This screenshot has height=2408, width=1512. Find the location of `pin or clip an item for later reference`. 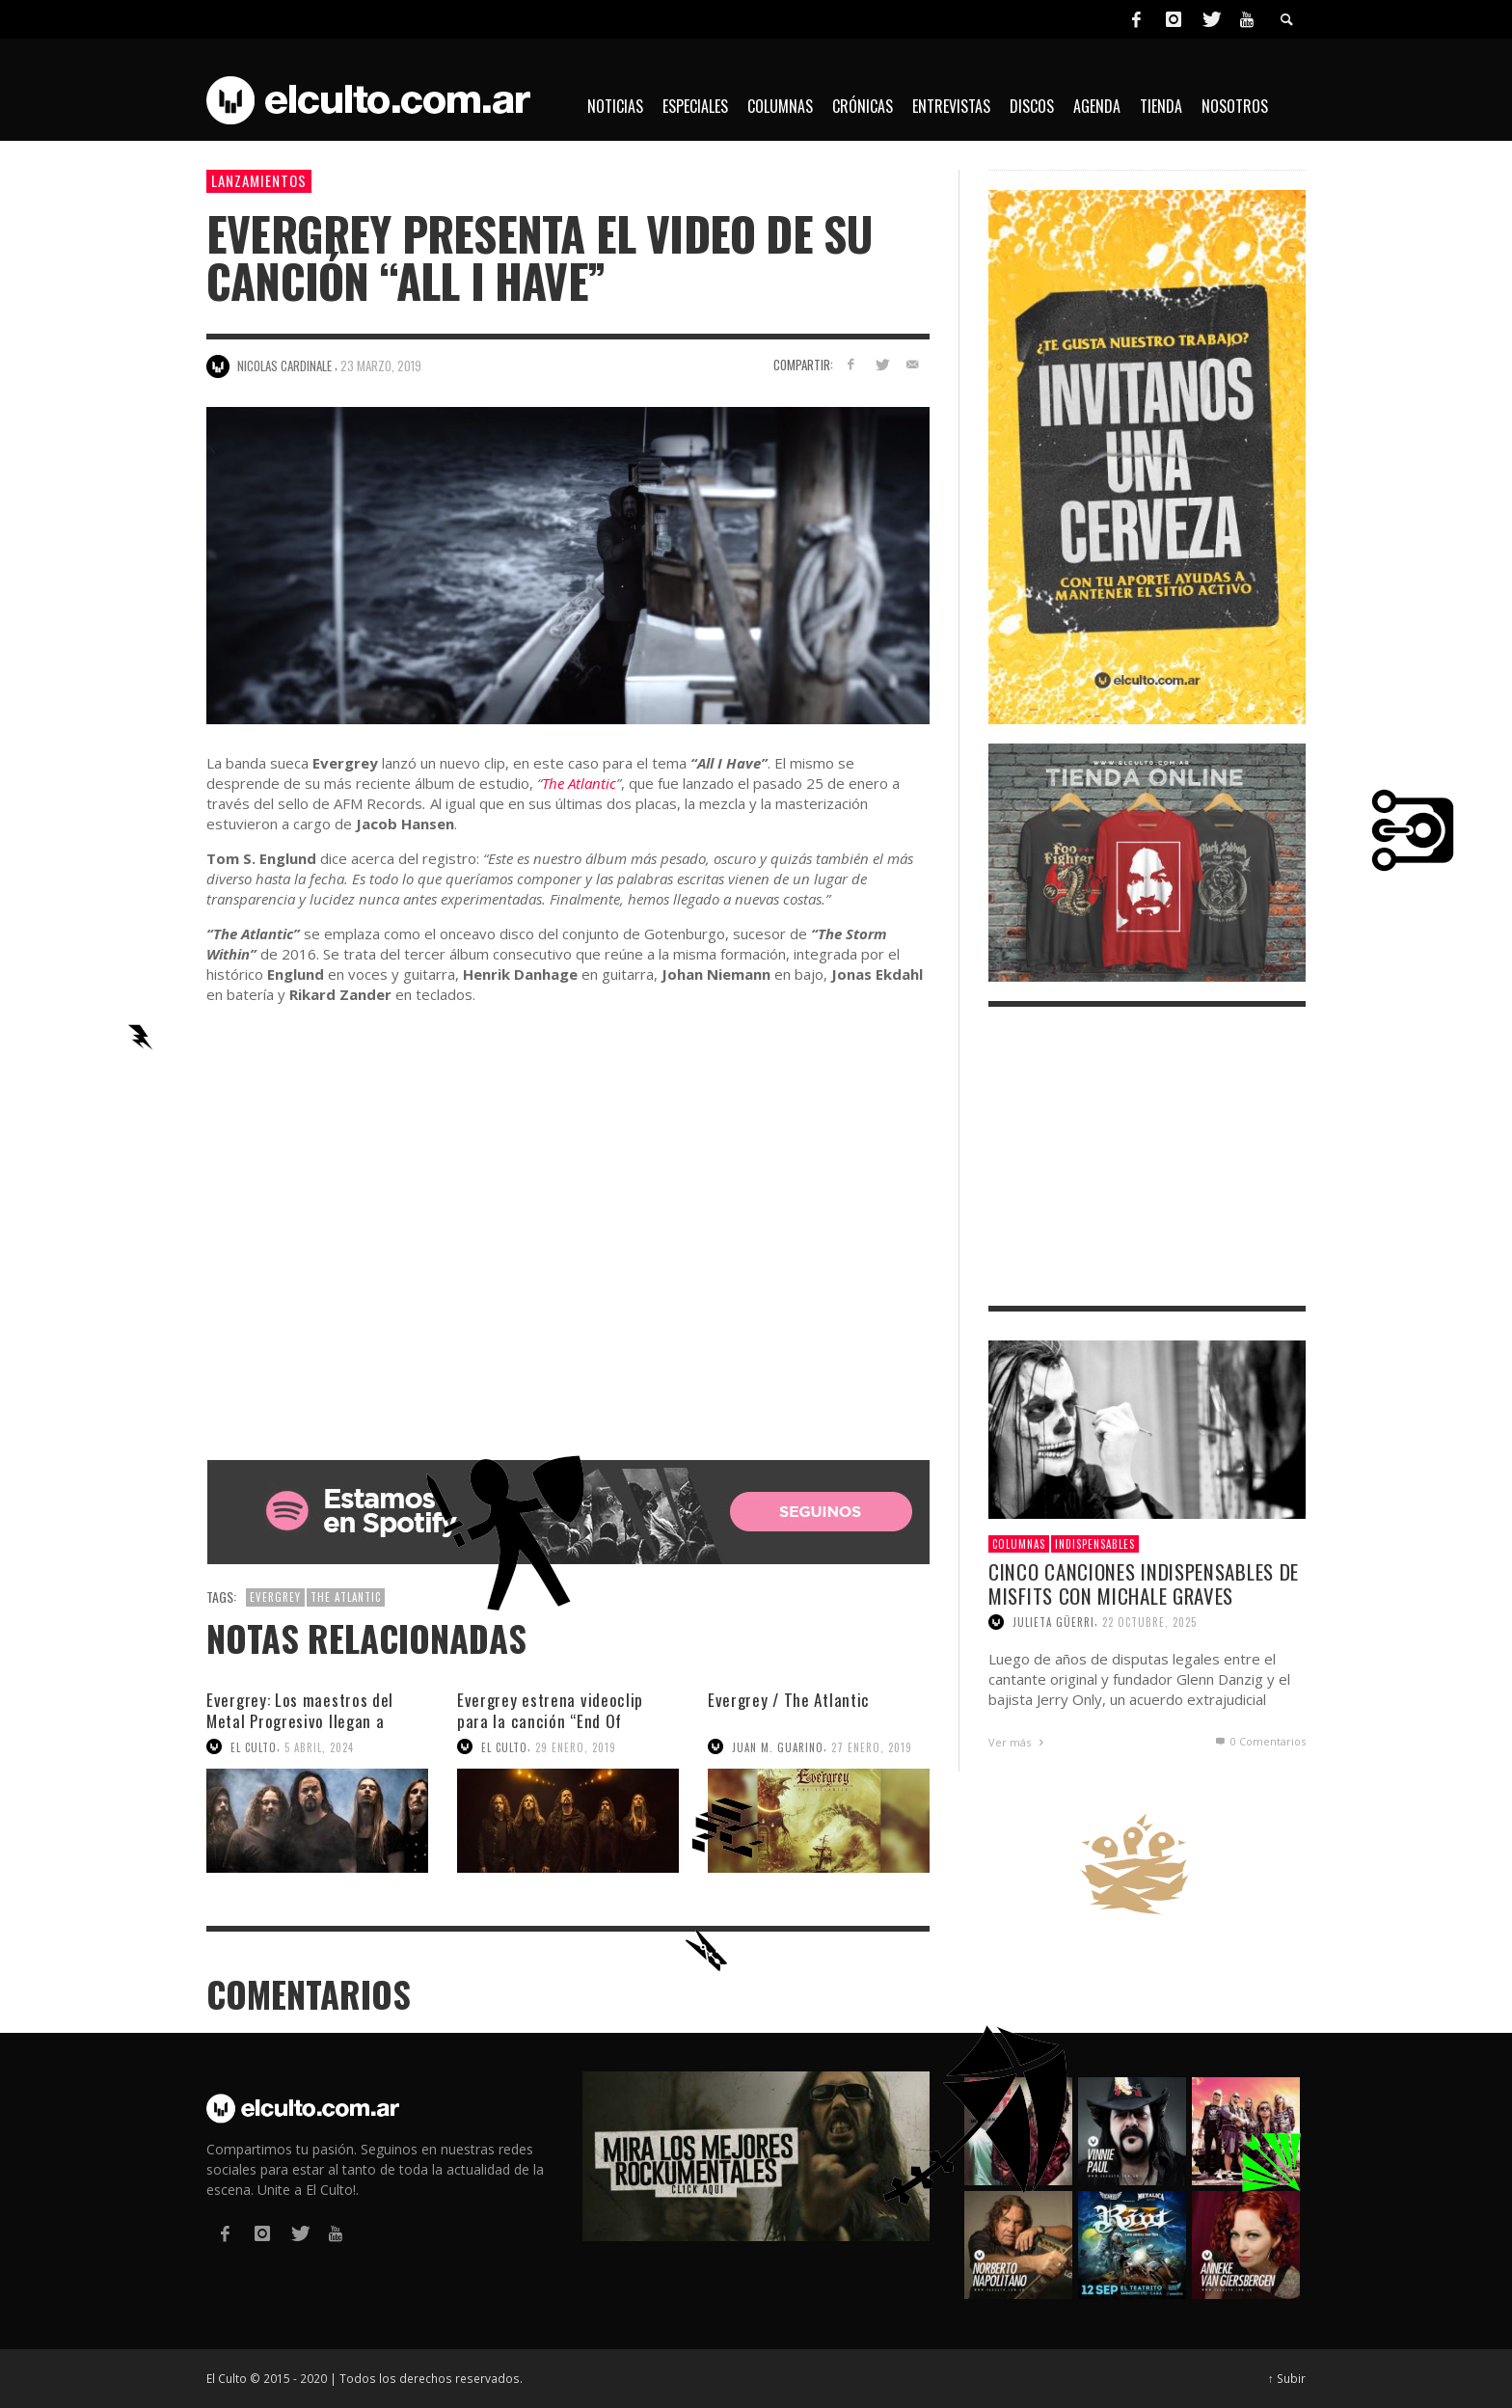

pin or clip an item for later reference is located at coordinates (706, 1950).